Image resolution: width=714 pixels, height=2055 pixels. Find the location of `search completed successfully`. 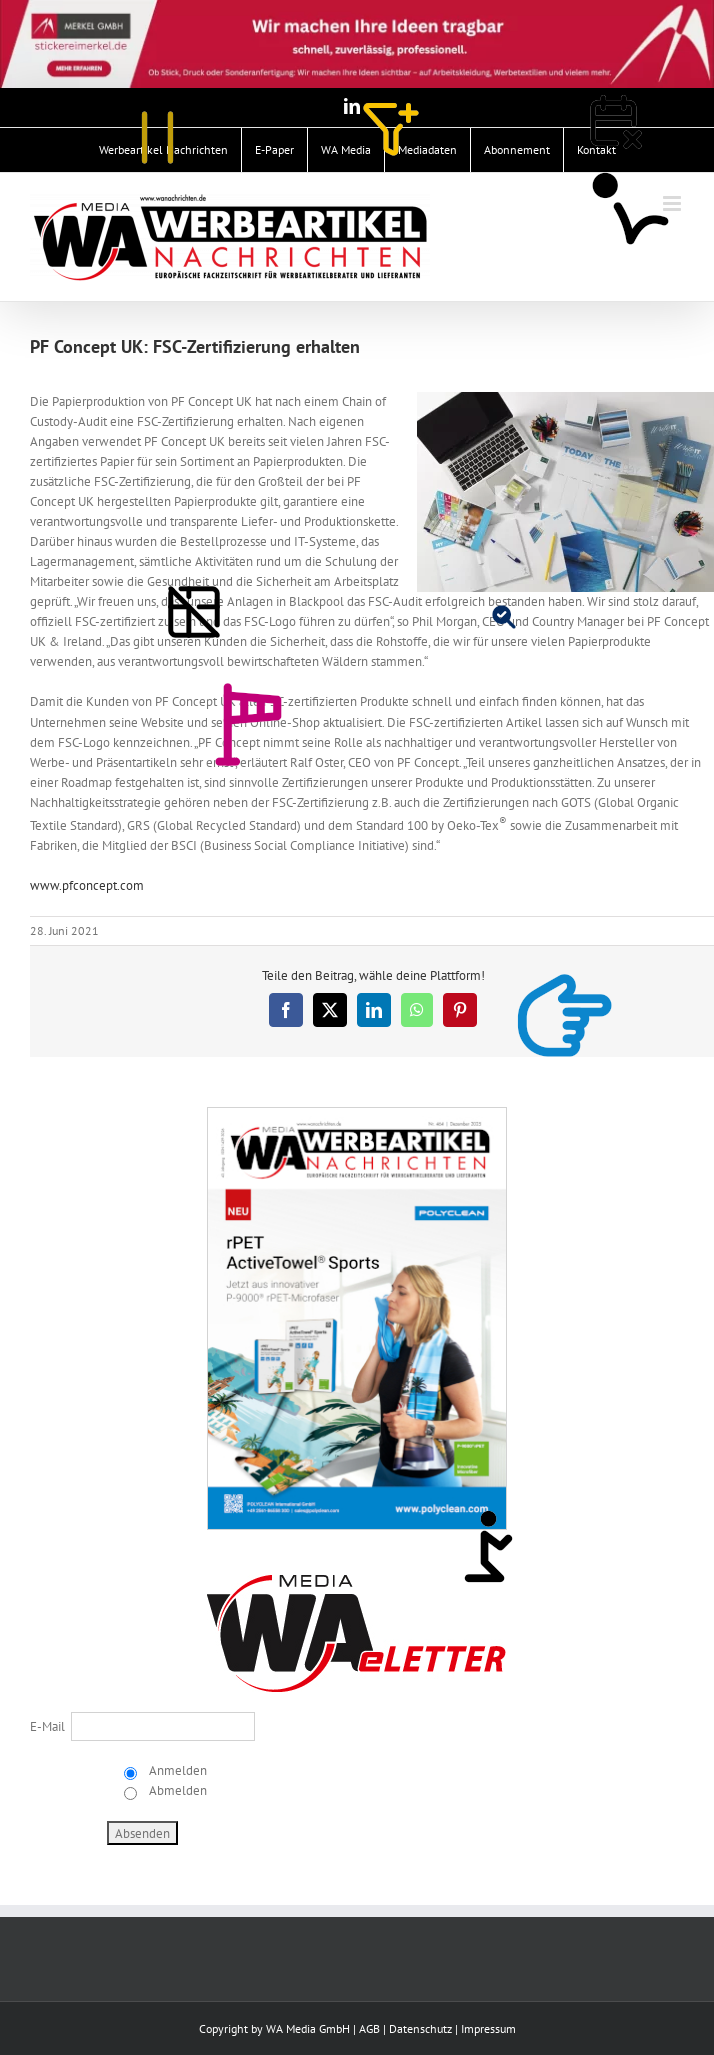

search completed successfully is located at coordinates (504, 617).